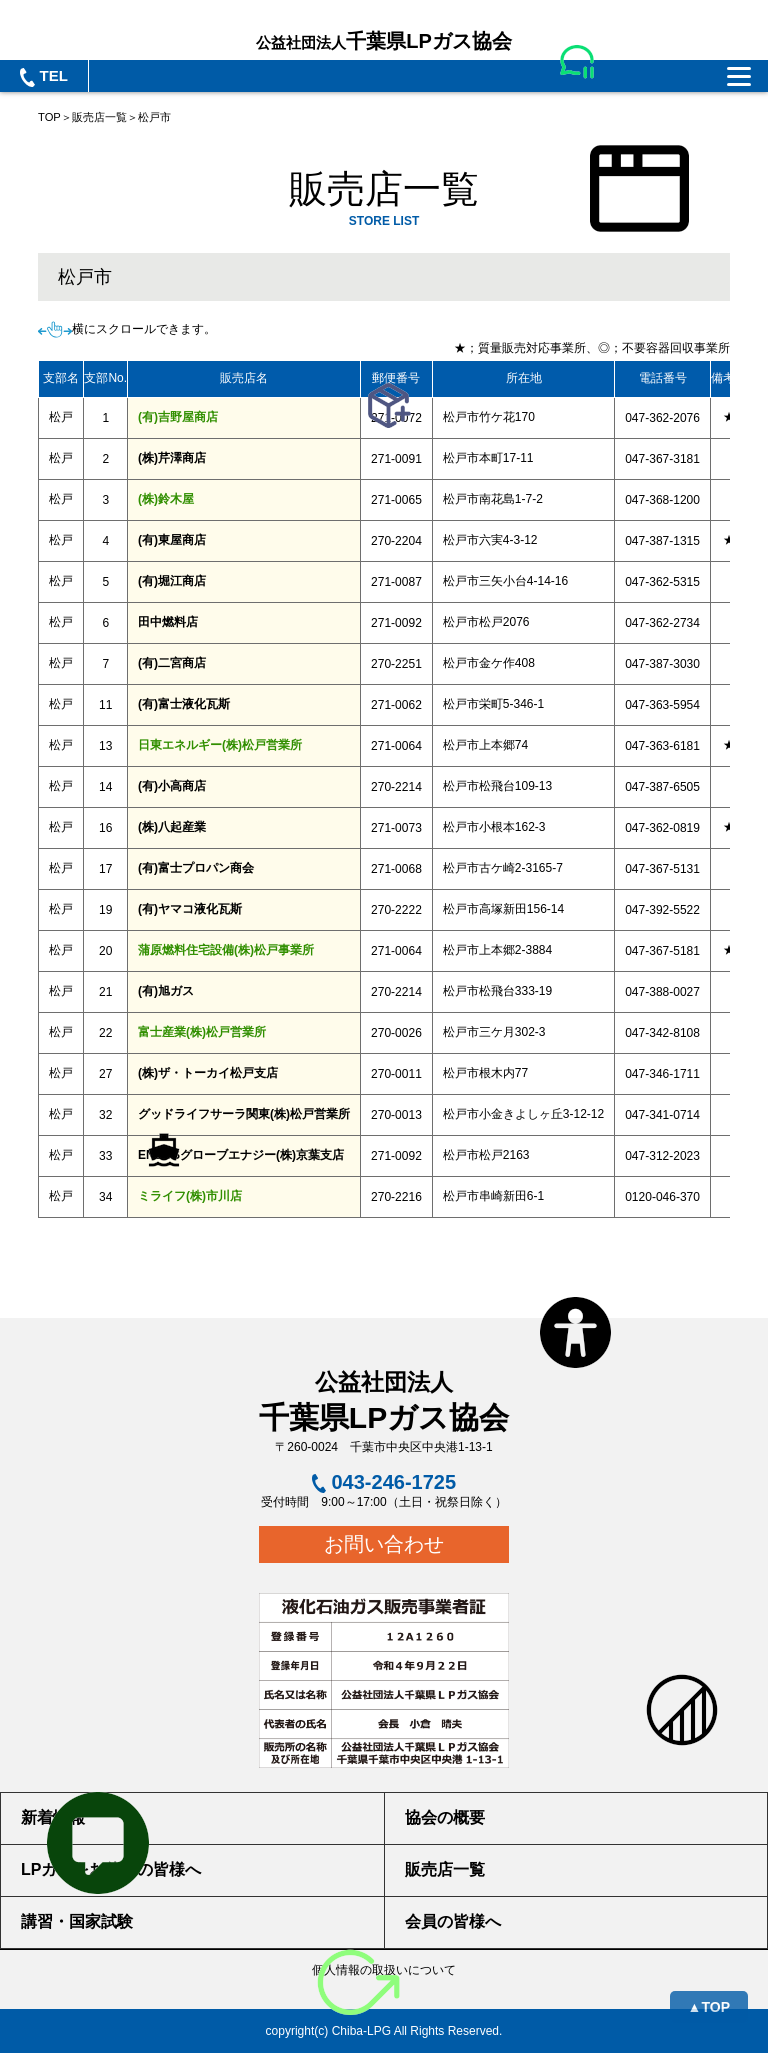 The image size is (768, 2053). What do you see at coordinates (388, 405) in the screenshot?
I see `add a new package or shipment` at bounding box center [388, 405].